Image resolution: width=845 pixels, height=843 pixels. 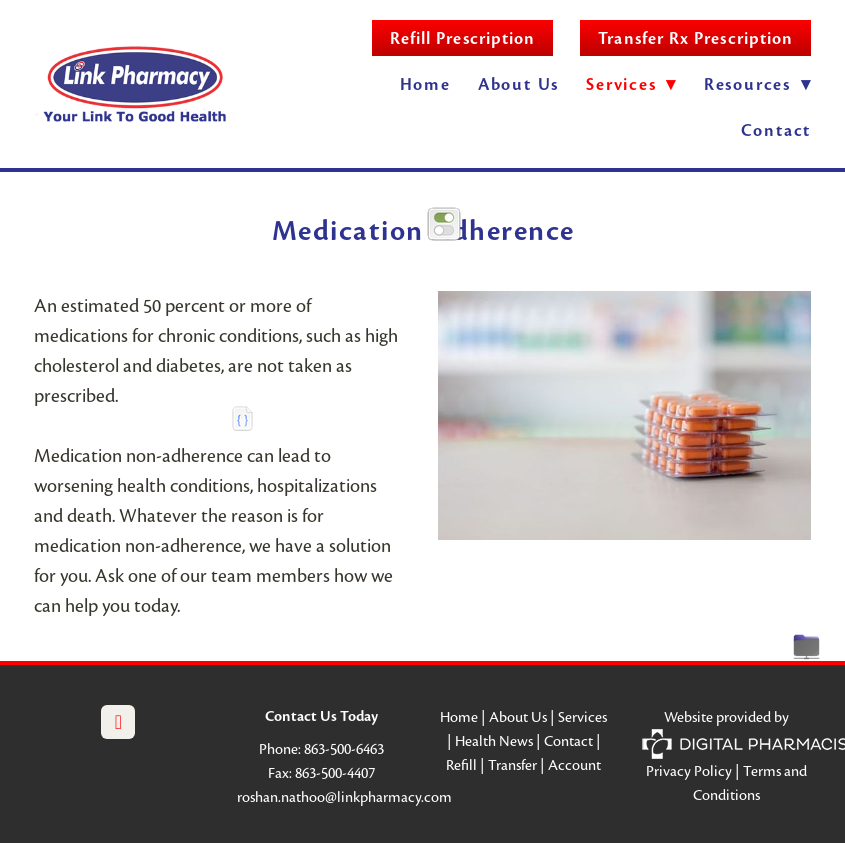 What do you see at coordinates (242, 418) in the screenshot?
I see `a CSS stylesheet file` at bounding box center [242, 418].